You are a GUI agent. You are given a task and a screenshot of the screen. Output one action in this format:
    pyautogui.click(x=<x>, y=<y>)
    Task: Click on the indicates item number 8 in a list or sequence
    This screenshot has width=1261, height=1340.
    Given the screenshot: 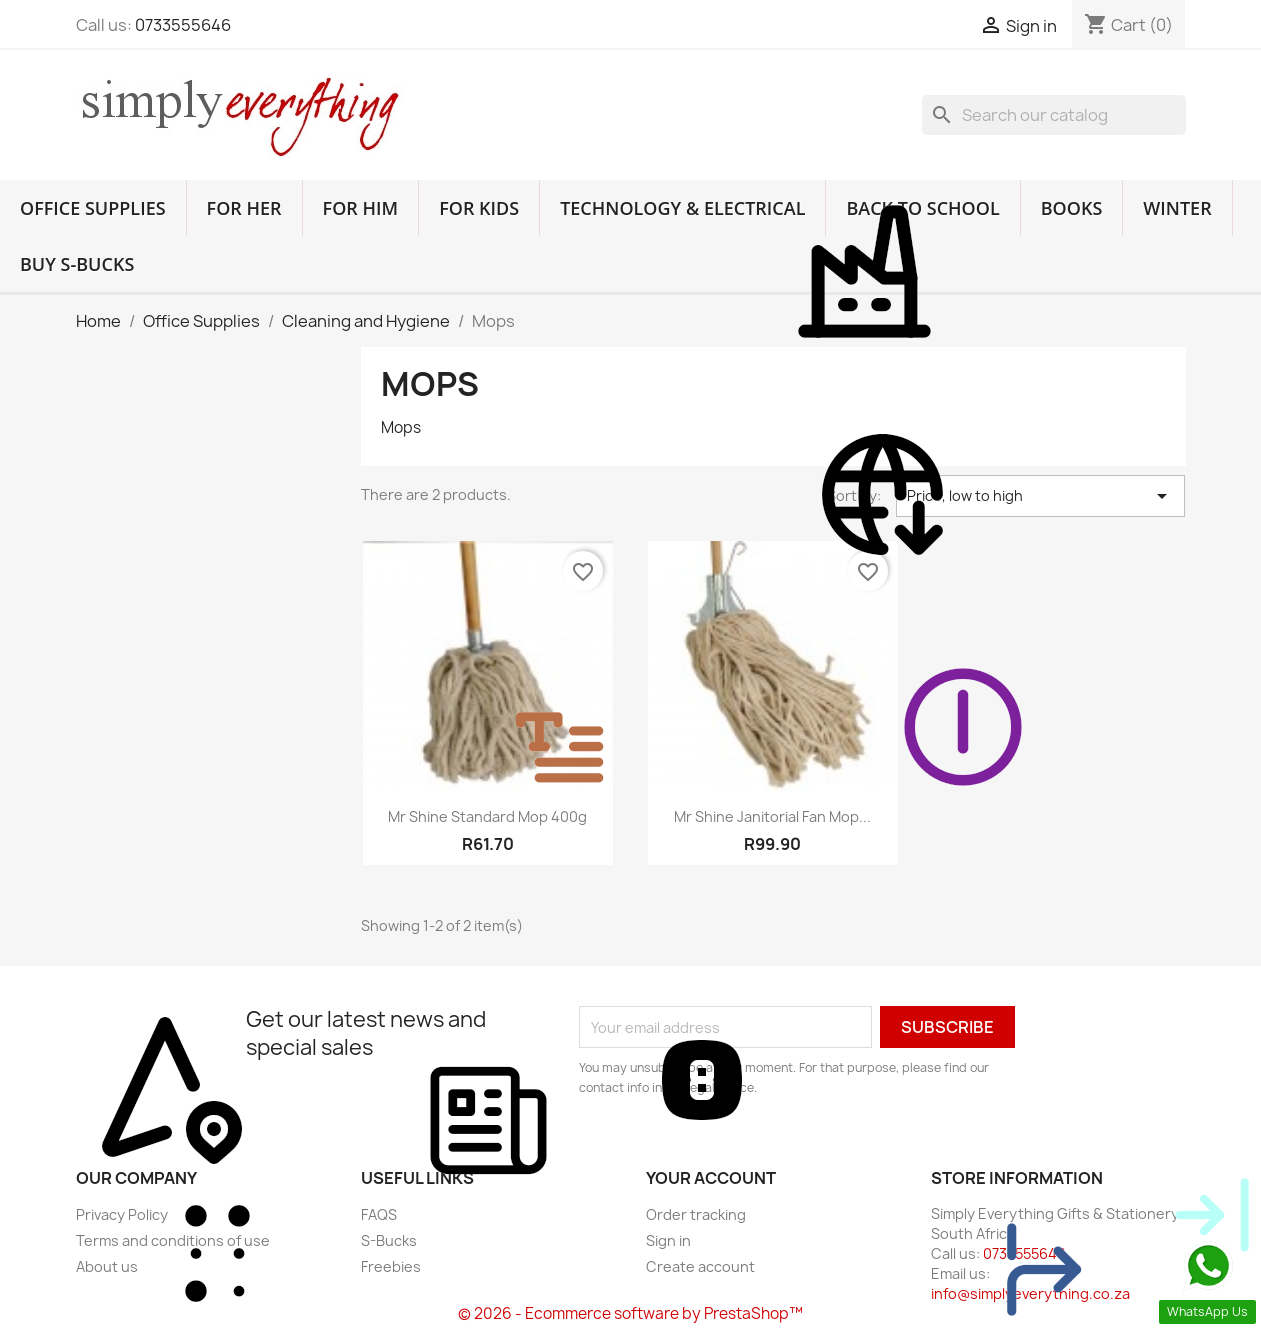 What is the action you would take?
    pyautogui.click(x=702, y=1080)
    